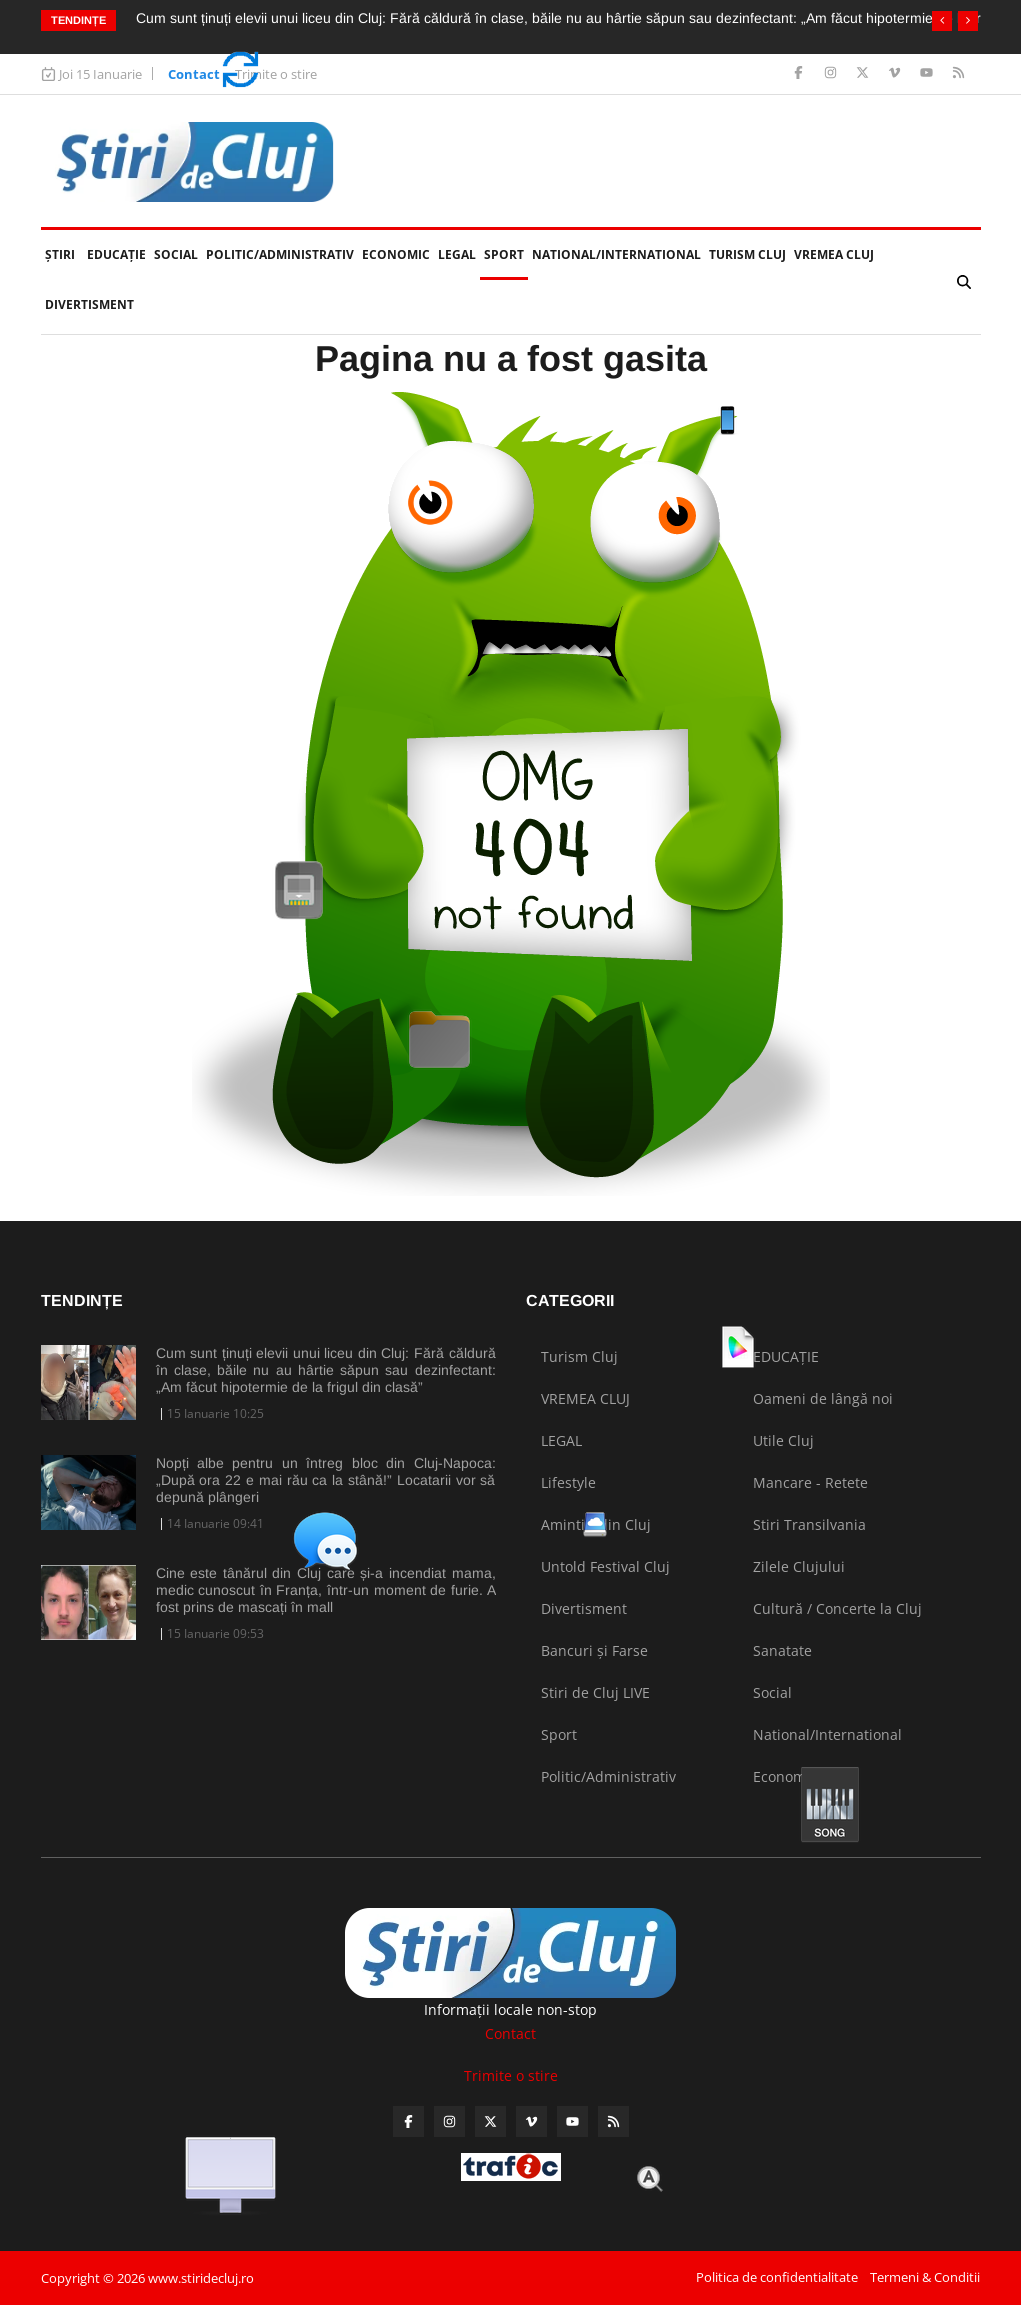 Image resolution: width=1021 pixels, height=2305 pixels. Describe the element at coordinates (299, 890) in the screenshot. I see `NES game ROM file` at that location.